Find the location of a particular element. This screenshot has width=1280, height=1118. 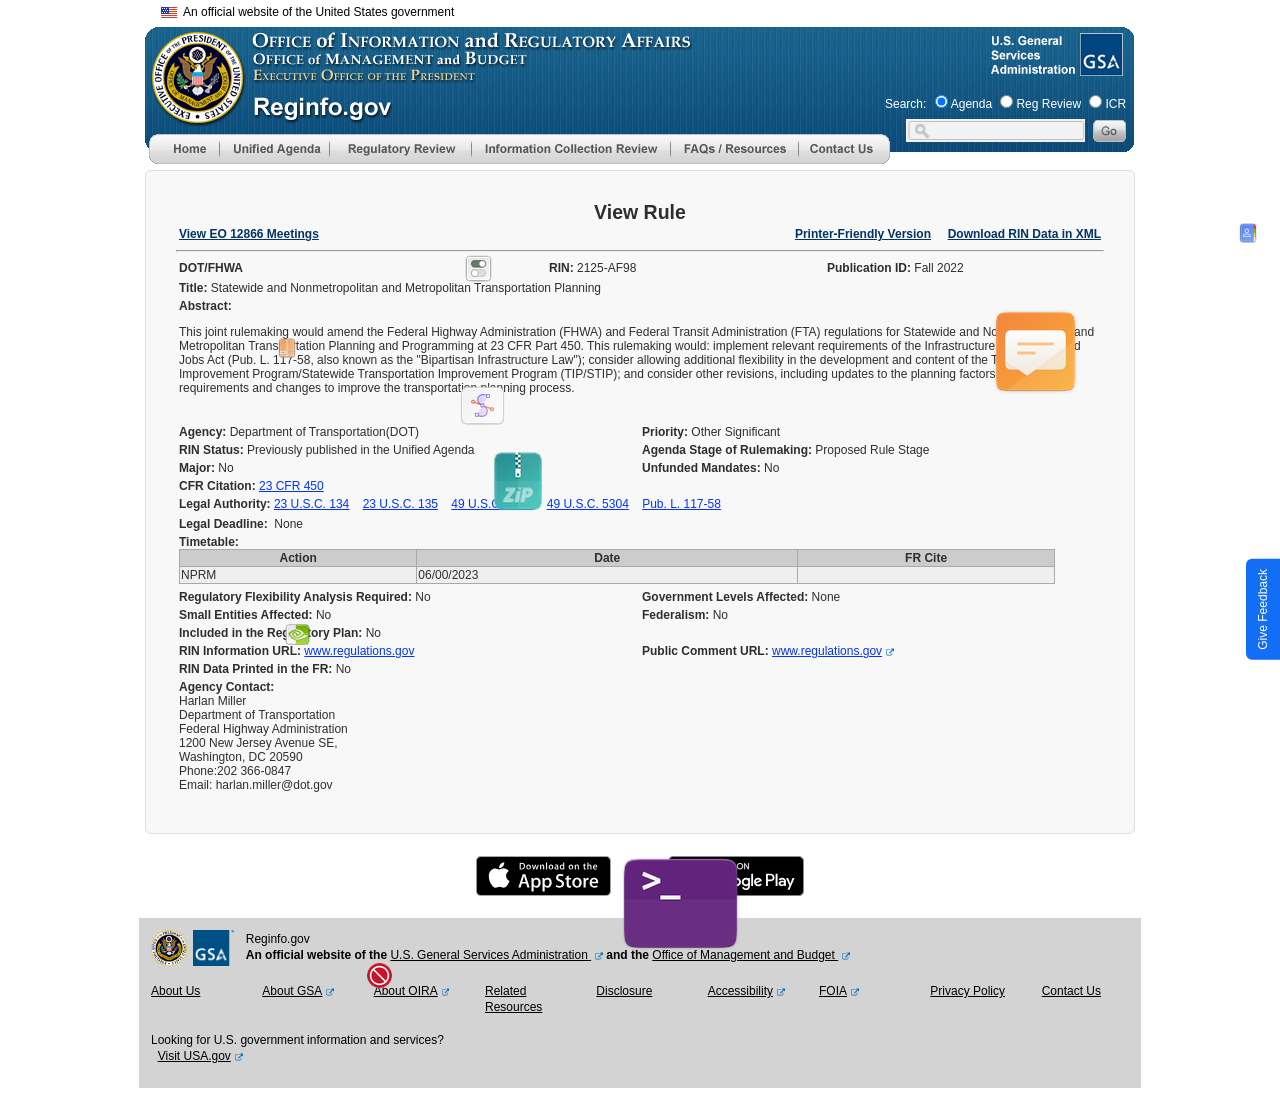

open the software installer app is located at coordinates (287, 348).